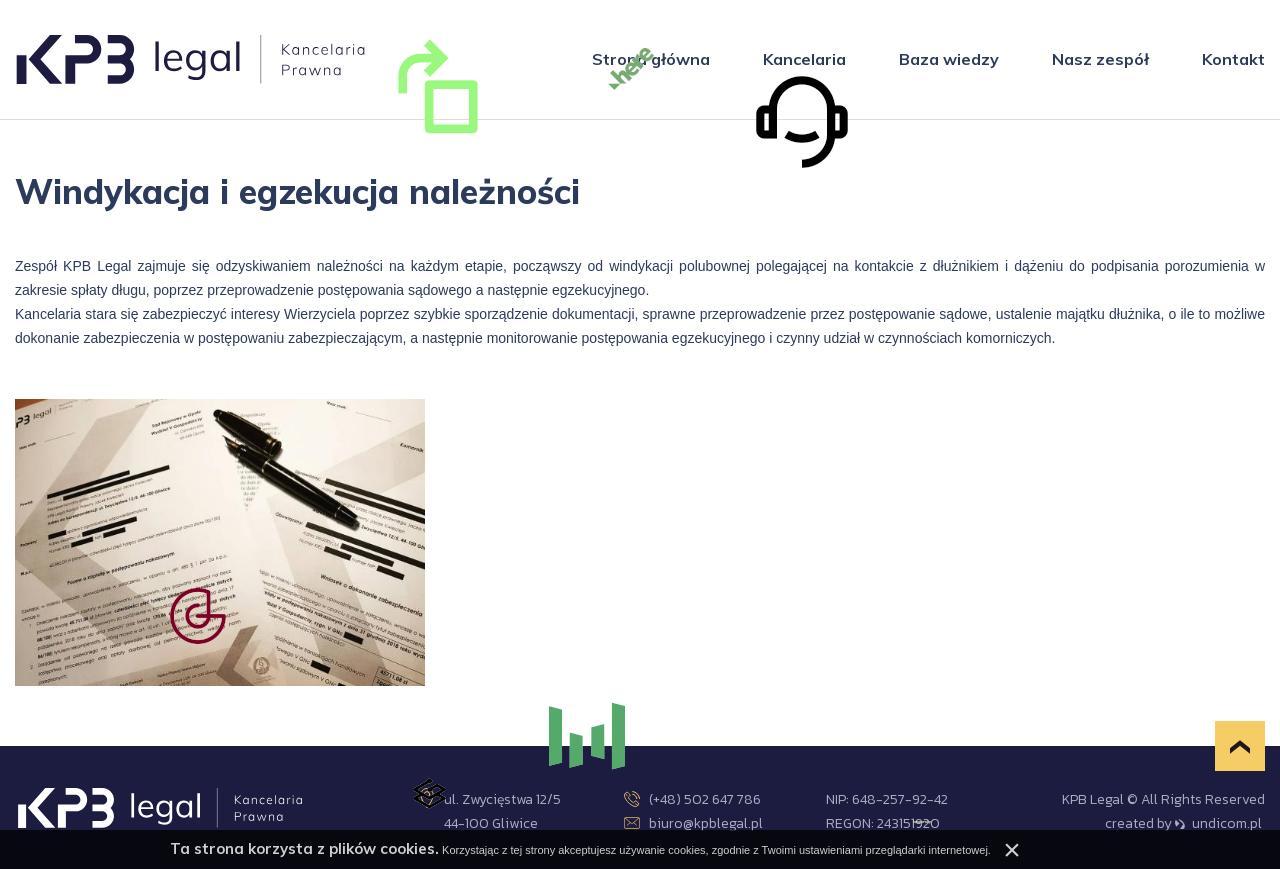 This screenshot has height=869, width=1280. I want to click on bytedance company logo, so click(587, 736).